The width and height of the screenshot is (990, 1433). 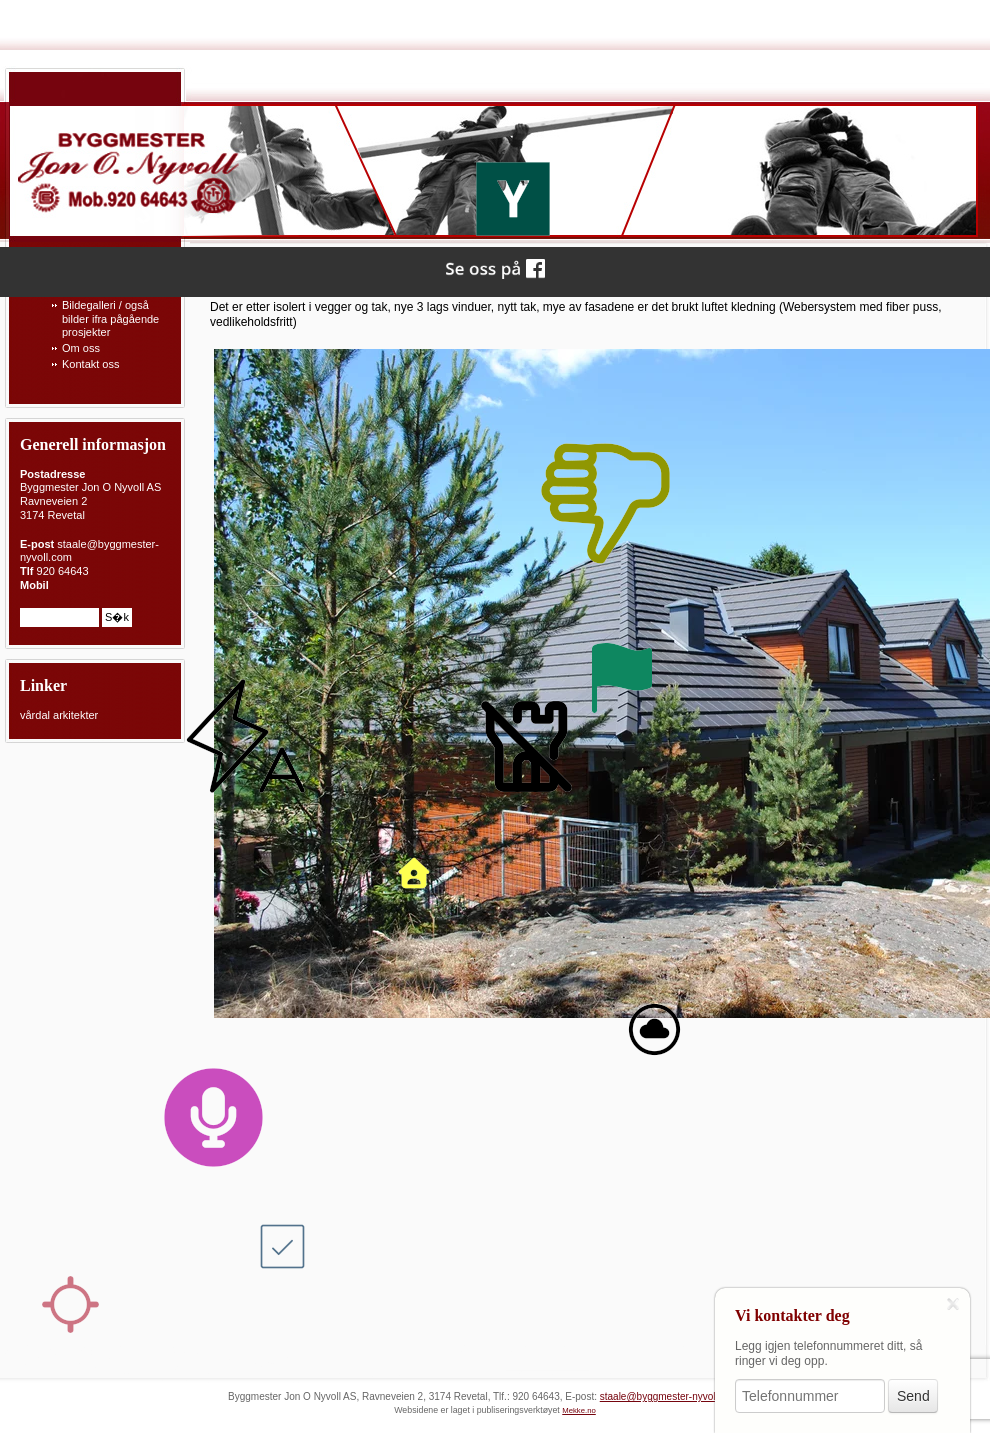 I want to click on open Hacker News, so click(x=513, y=199).